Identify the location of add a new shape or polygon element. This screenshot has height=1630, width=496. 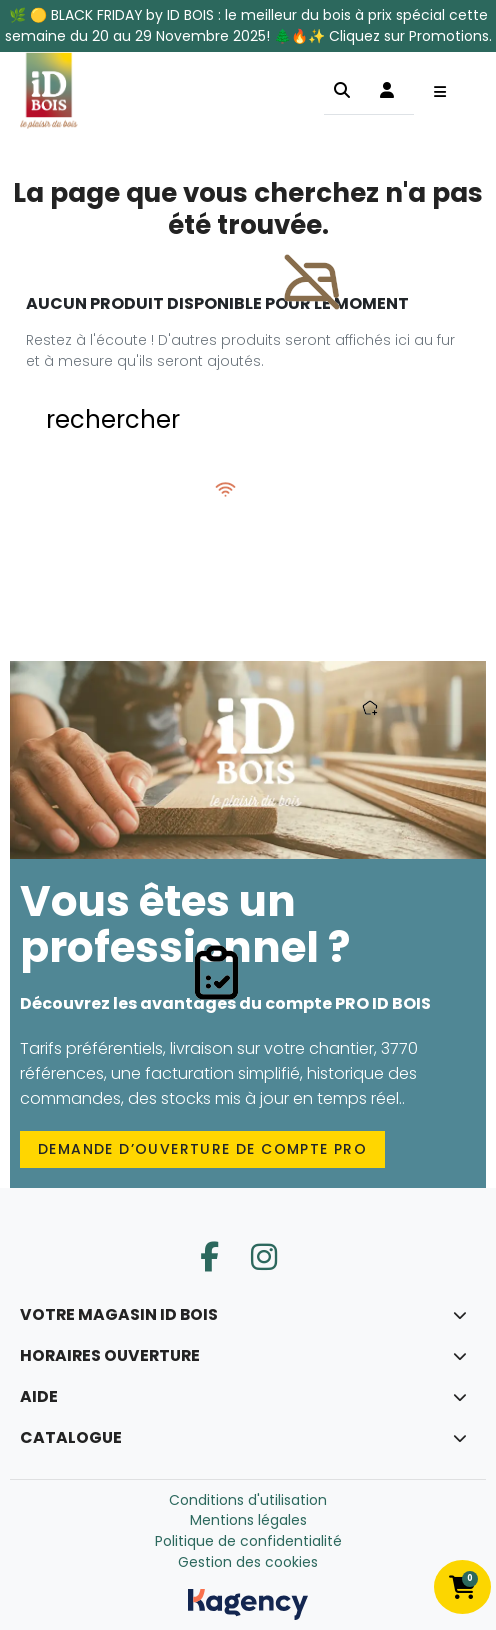
(370, 708).